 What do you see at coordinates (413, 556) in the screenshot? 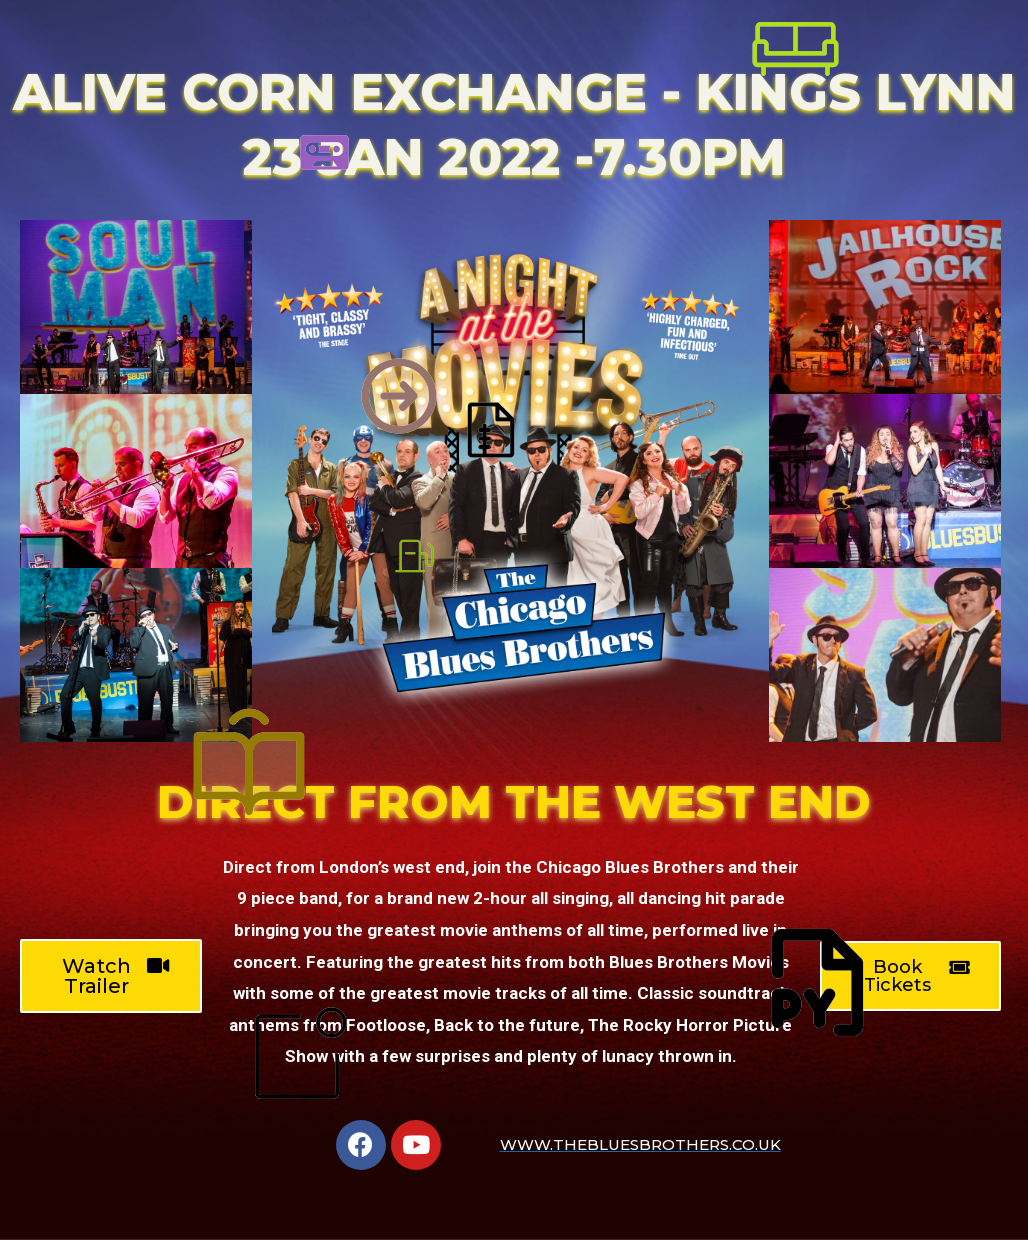
I see `find nearby gas stations` at bounding box center [413, 556].